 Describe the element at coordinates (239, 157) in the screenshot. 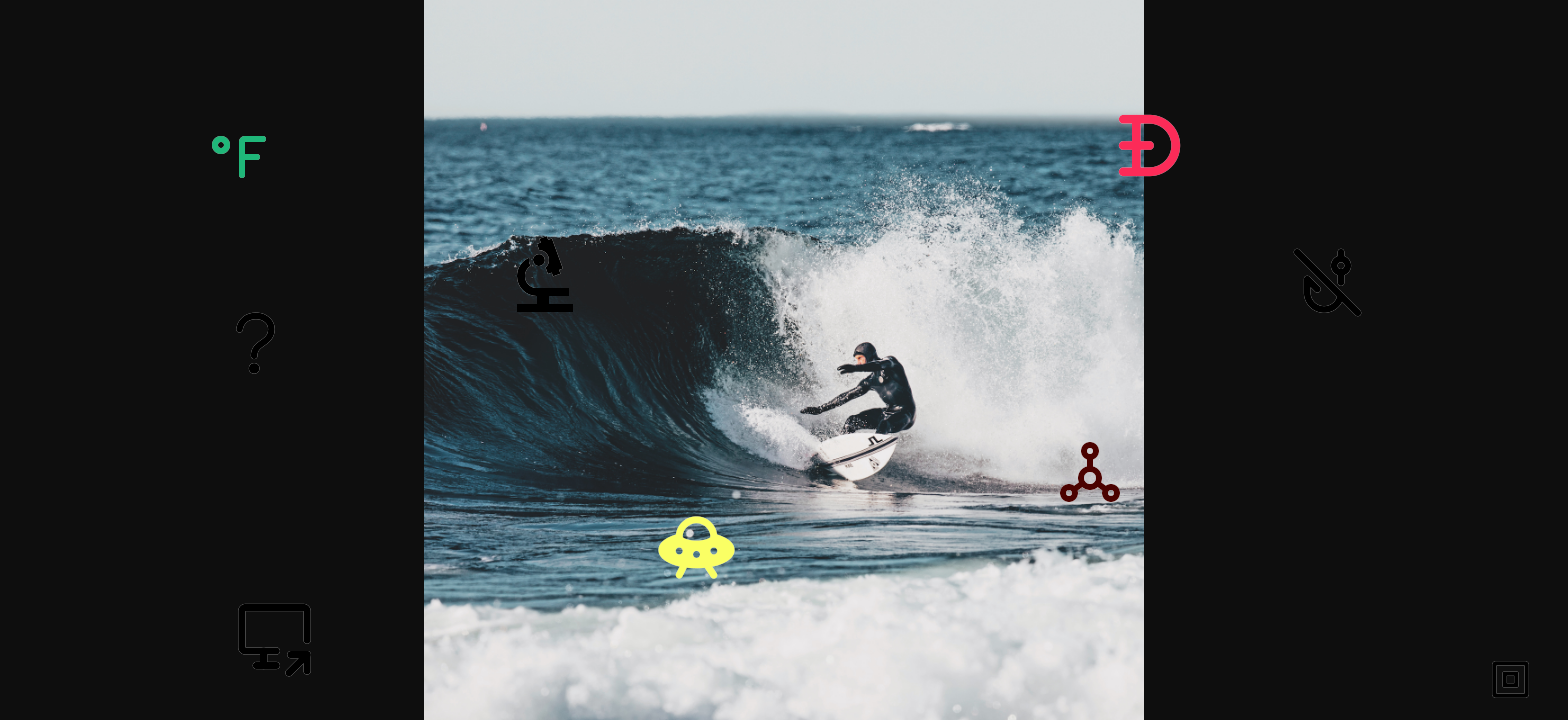

I see `display temperature in fahrenheit` at that location.